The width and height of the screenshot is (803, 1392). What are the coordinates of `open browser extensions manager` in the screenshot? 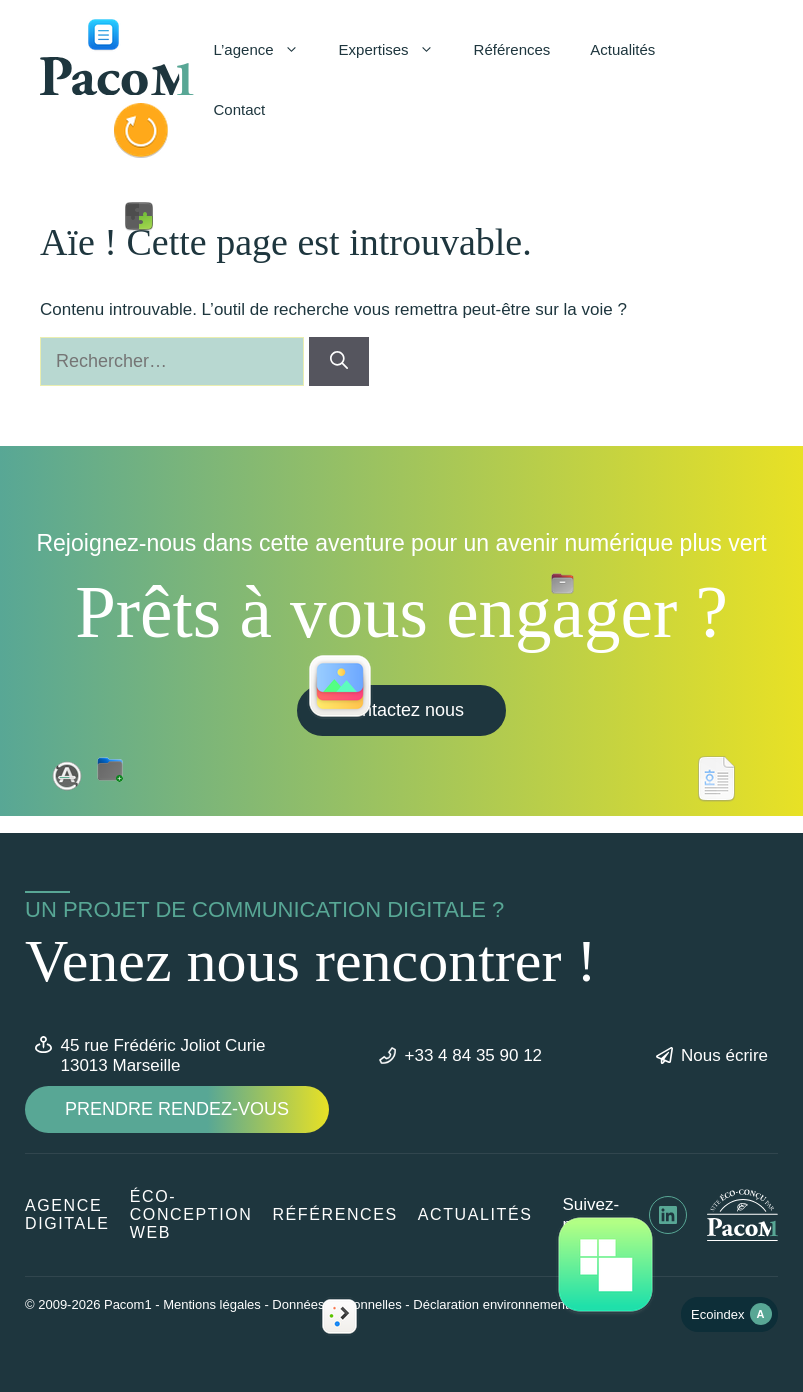 It's located at (139, 216).